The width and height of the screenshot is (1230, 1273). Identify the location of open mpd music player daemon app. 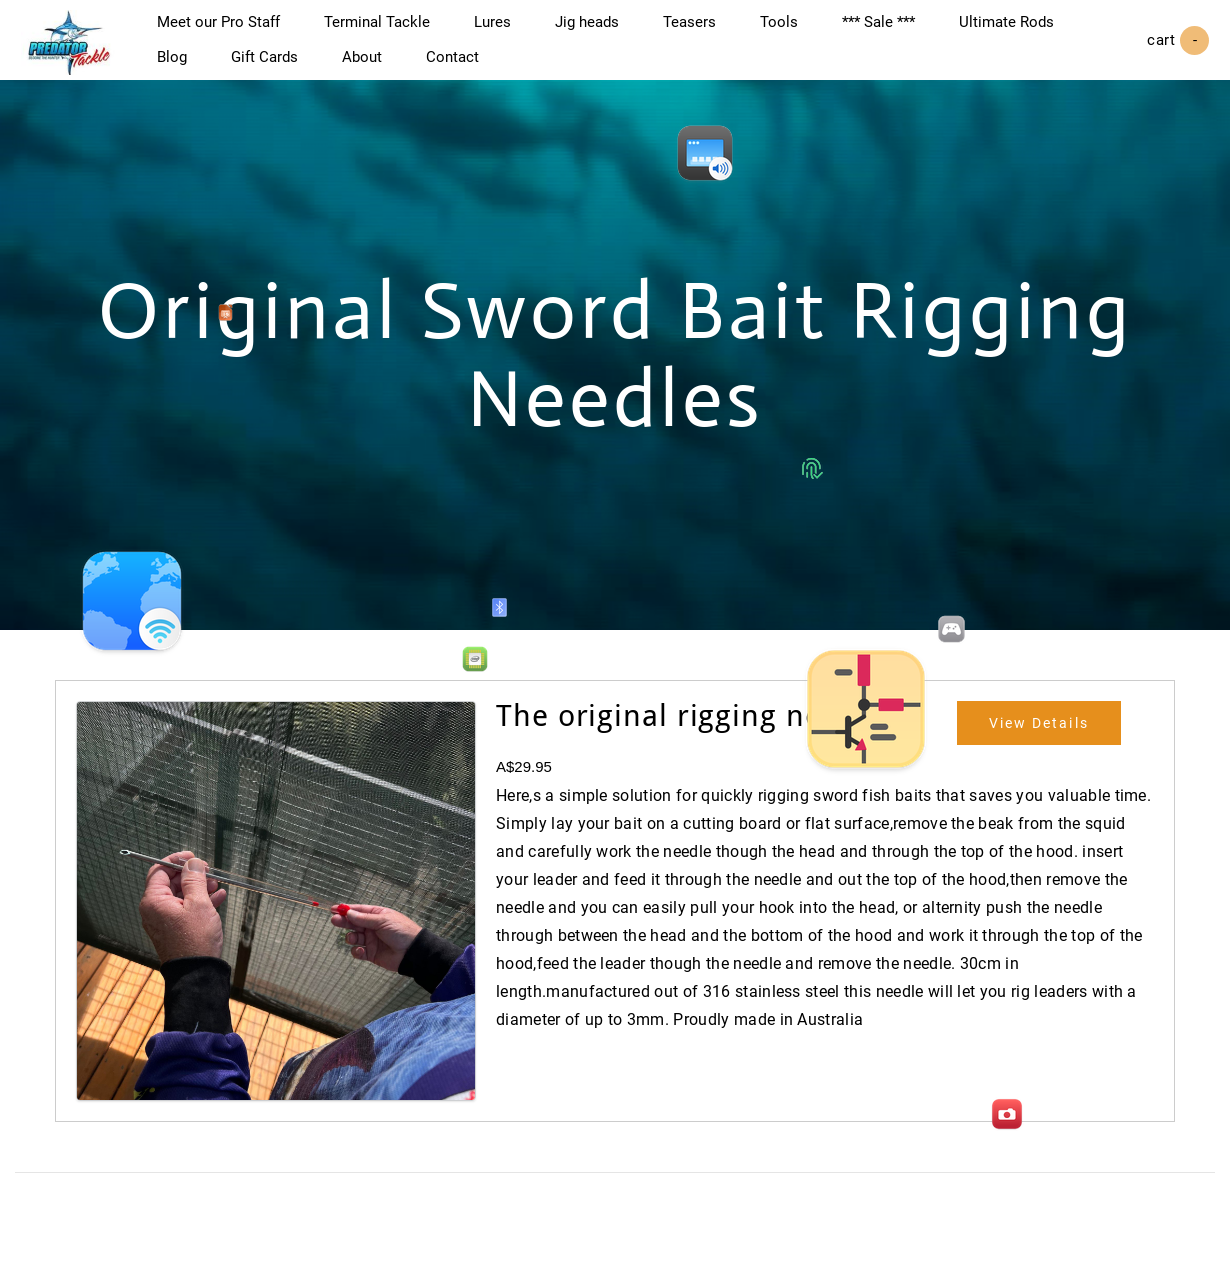
(705, 153).